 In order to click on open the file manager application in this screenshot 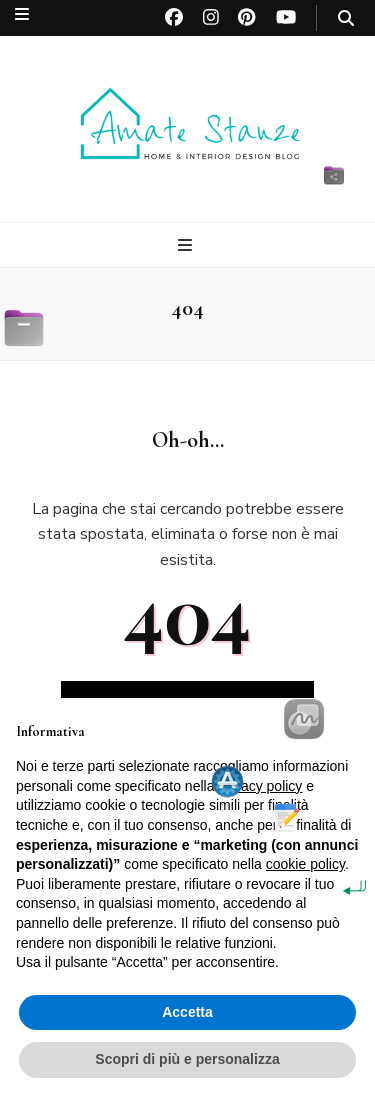, I will do `click(24, 328)`.